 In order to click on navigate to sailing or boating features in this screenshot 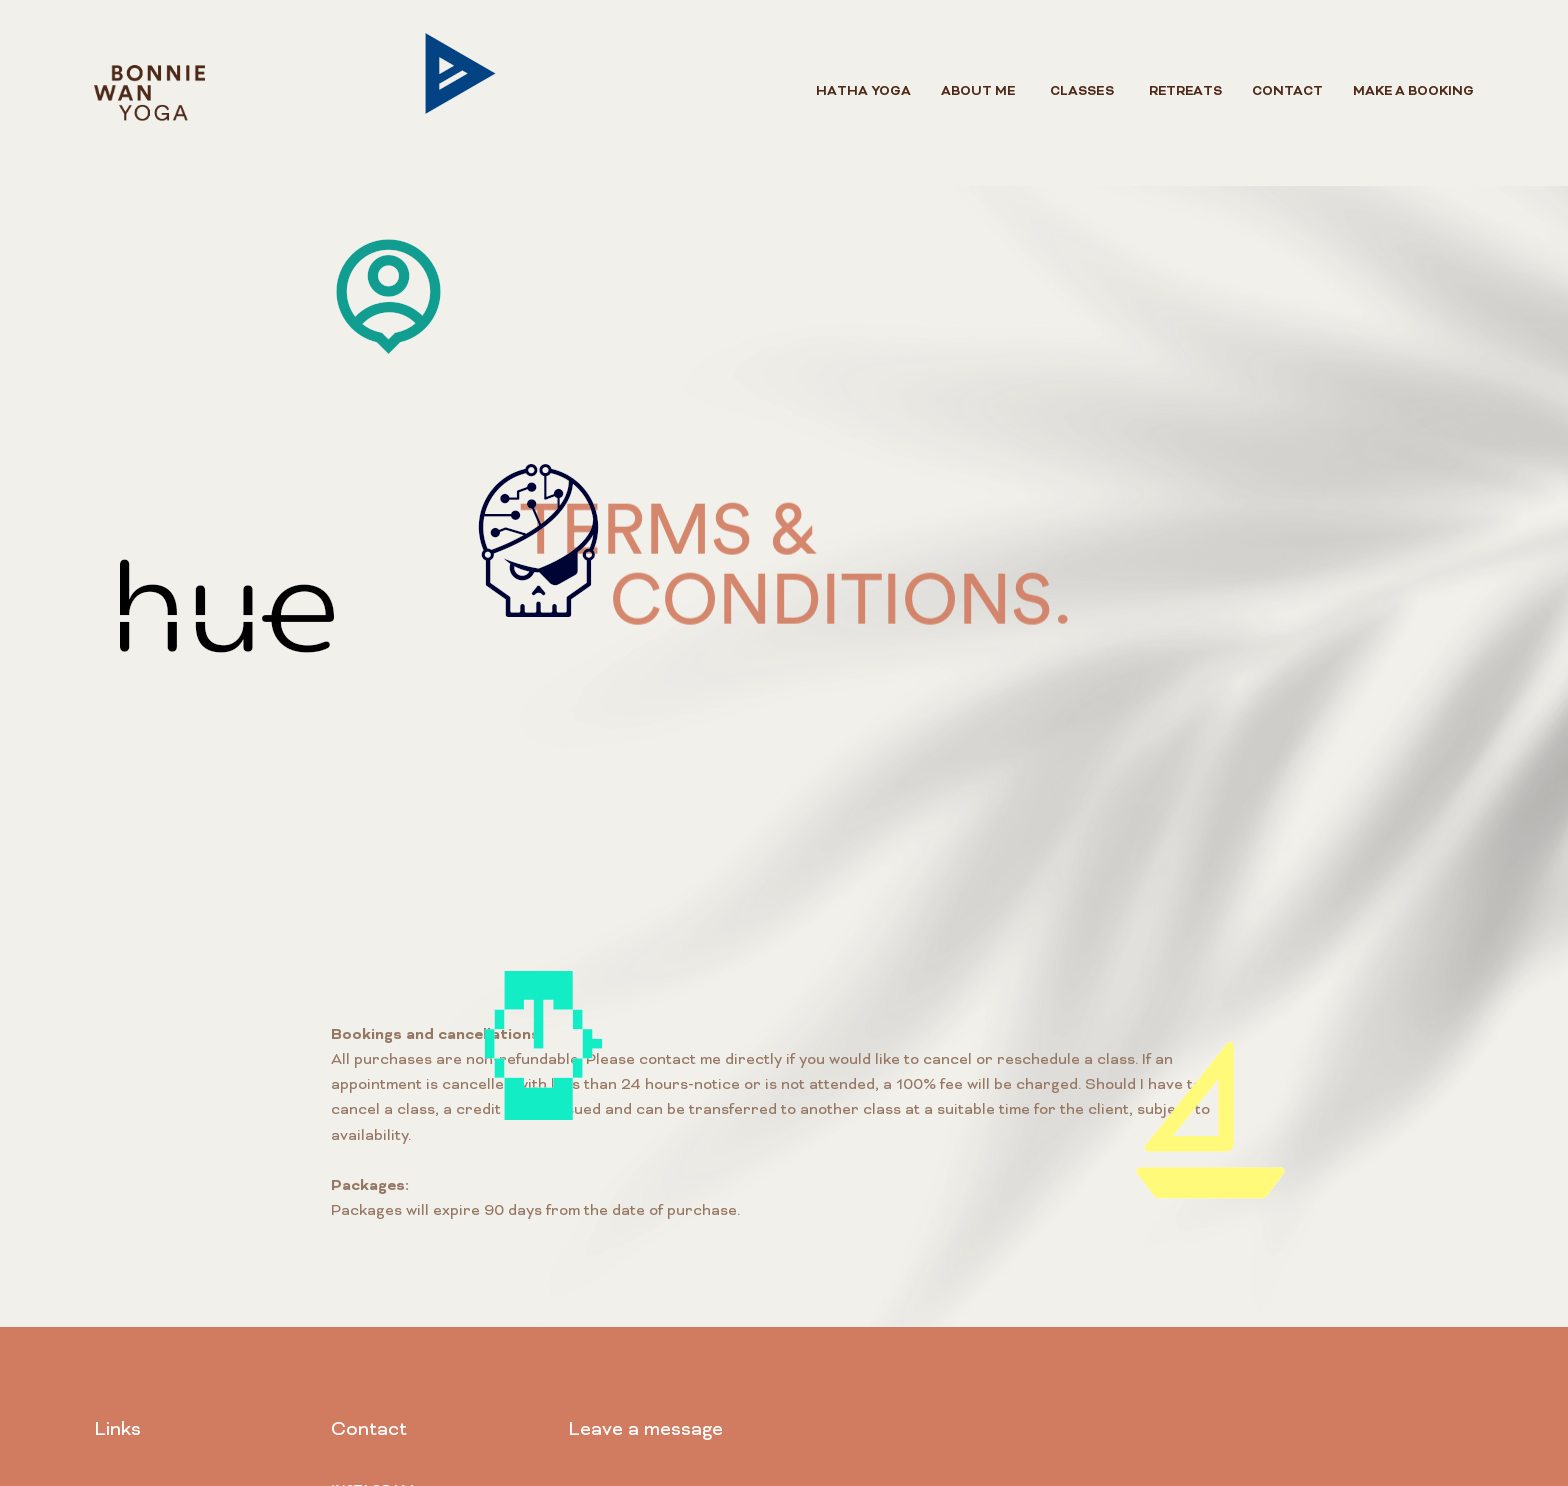, I will do `click(1210, 1120)`.